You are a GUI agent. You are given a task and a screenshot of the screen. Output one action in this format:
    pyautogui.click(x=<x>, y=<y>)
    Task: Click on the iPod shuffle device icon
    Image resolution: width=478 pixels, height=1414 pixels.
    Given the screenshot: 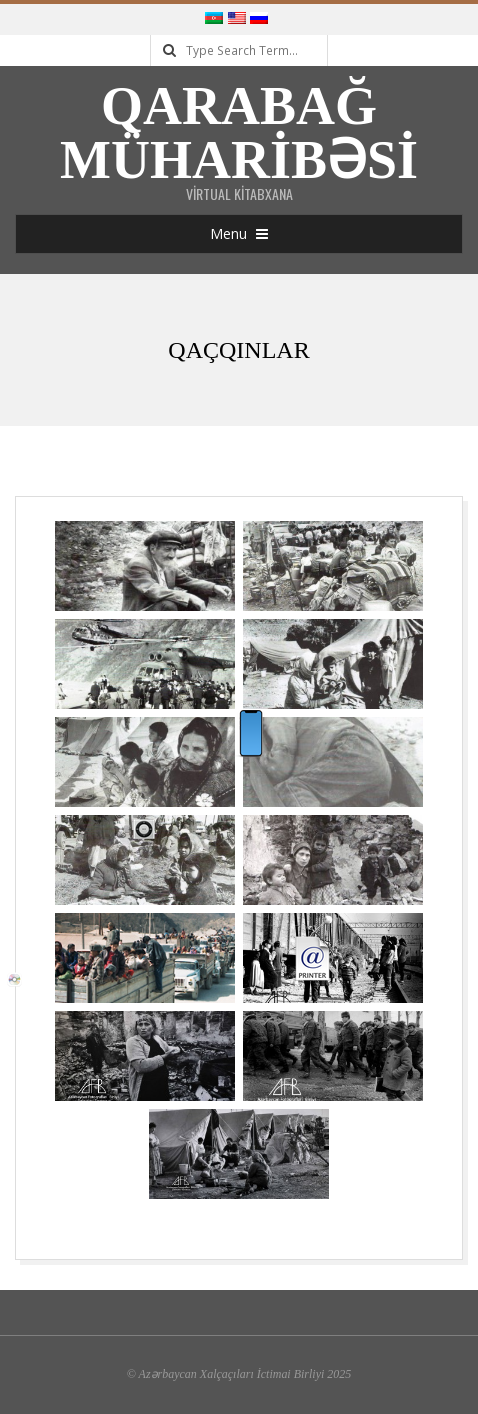 What is the action you would take?
    pyautogui.click(x=144, y=829)
    